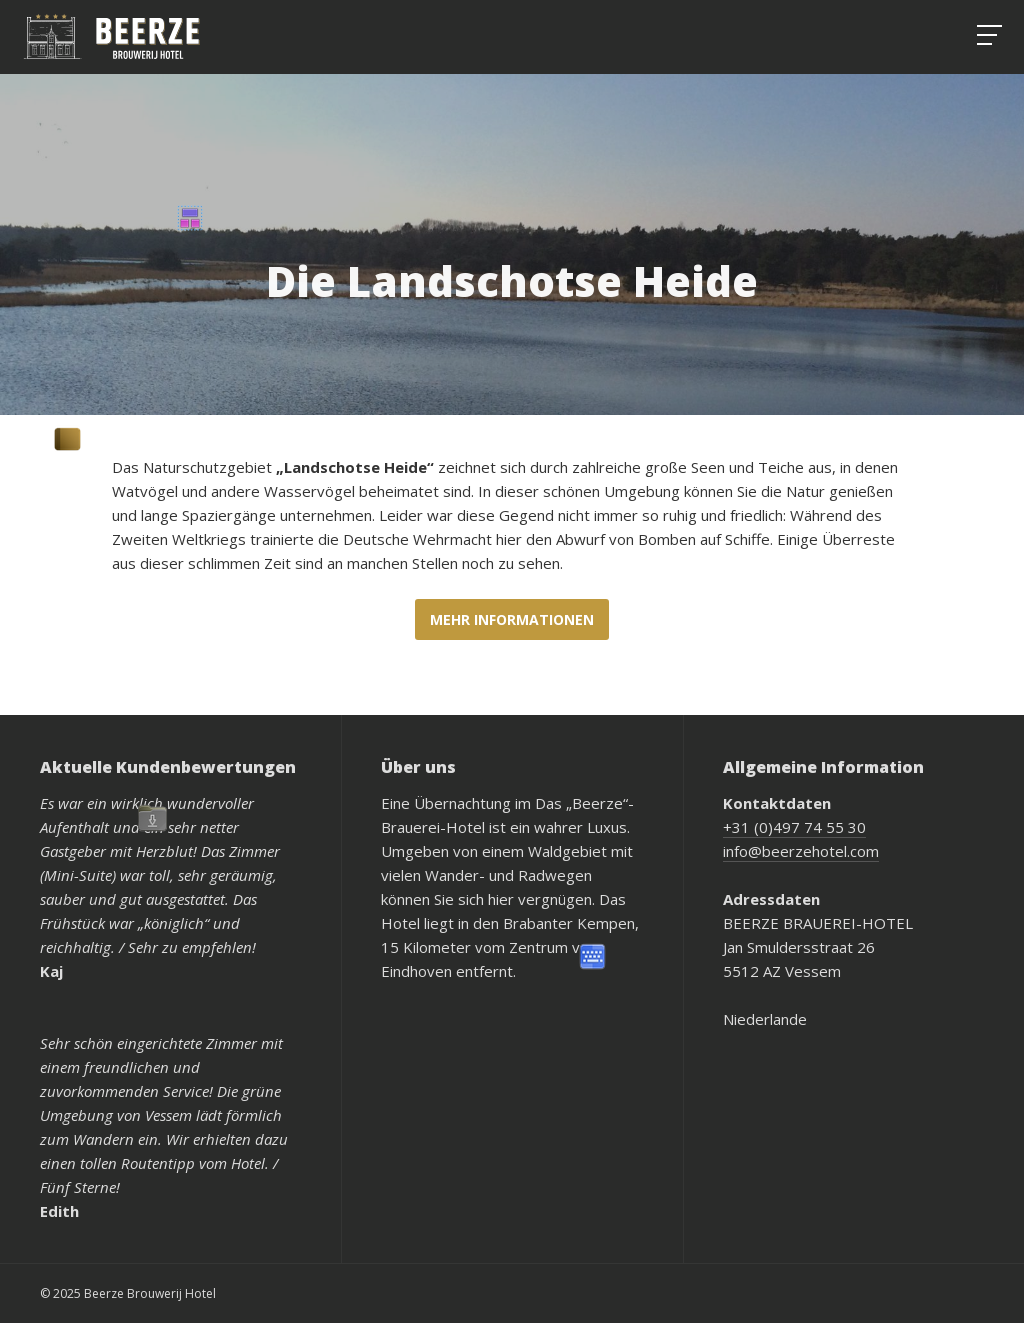  I want to click on select all items in the current view, so click(190, 218).